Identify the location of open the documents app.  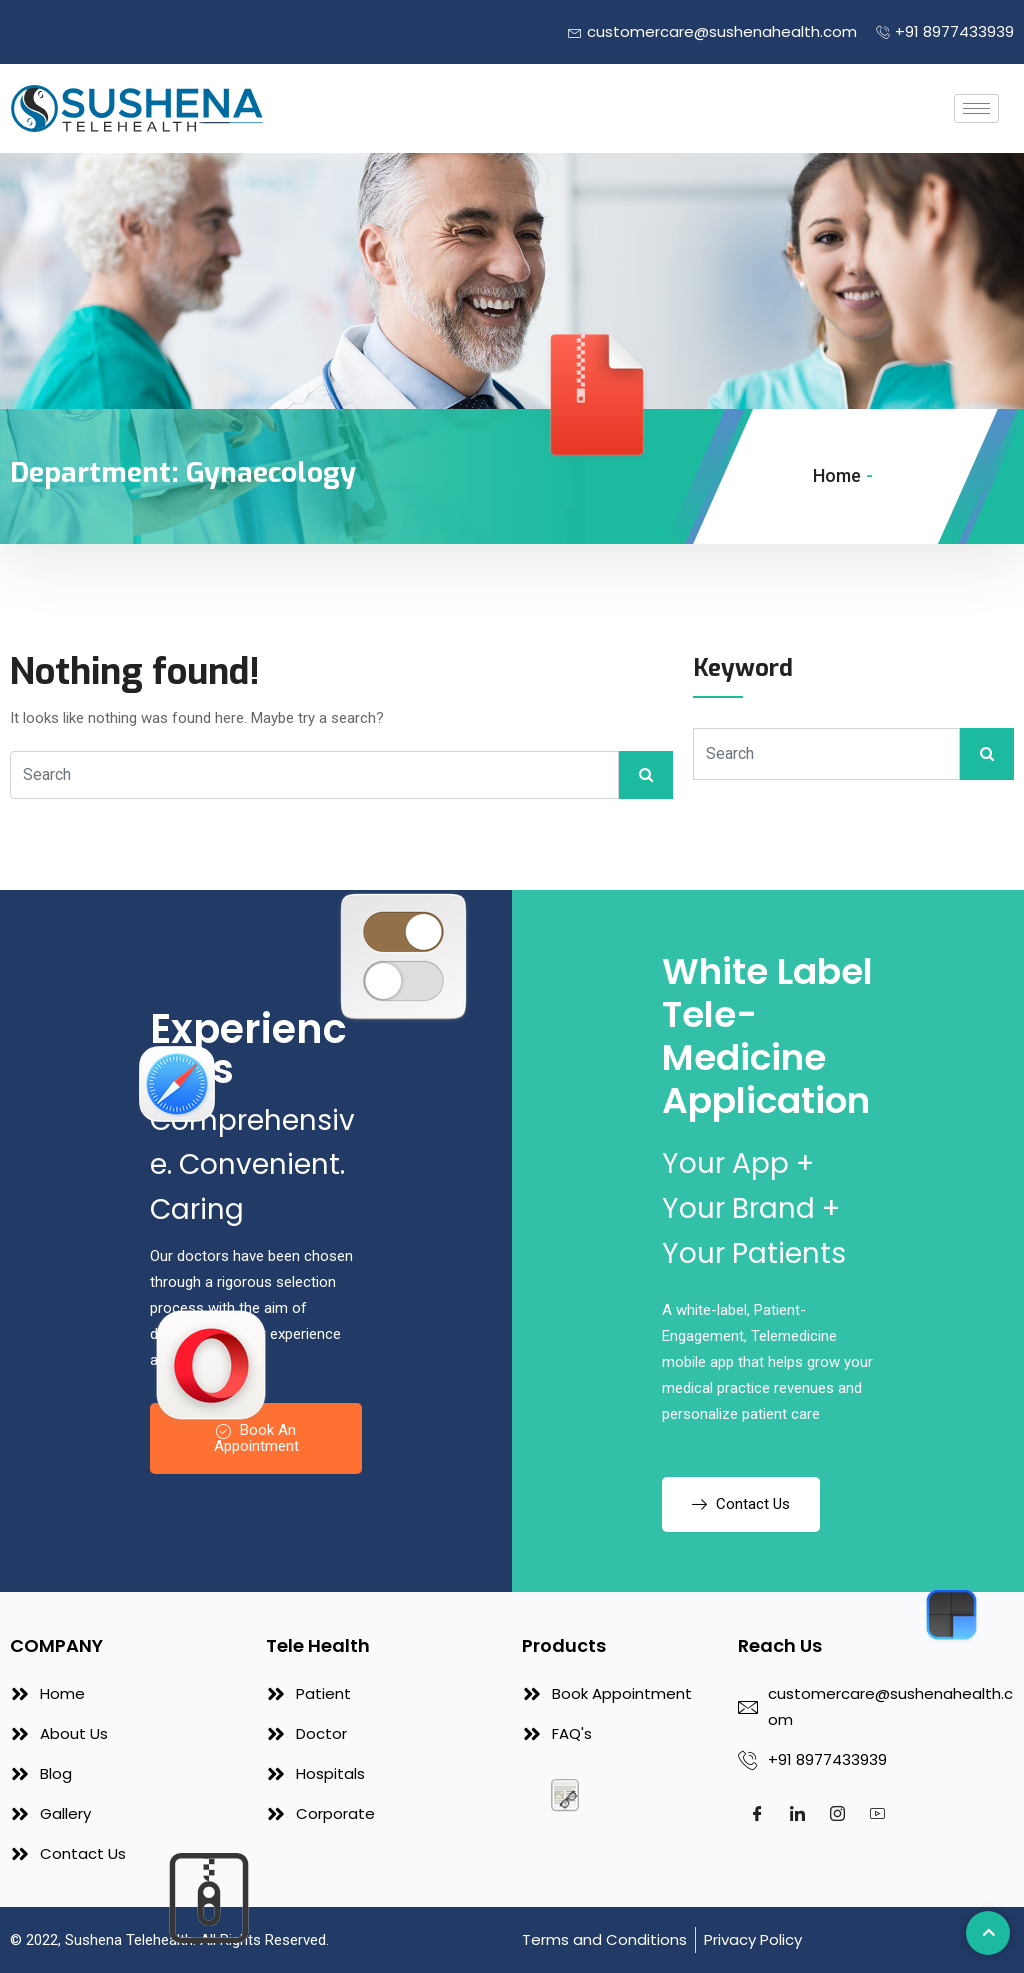
(565, 1795).